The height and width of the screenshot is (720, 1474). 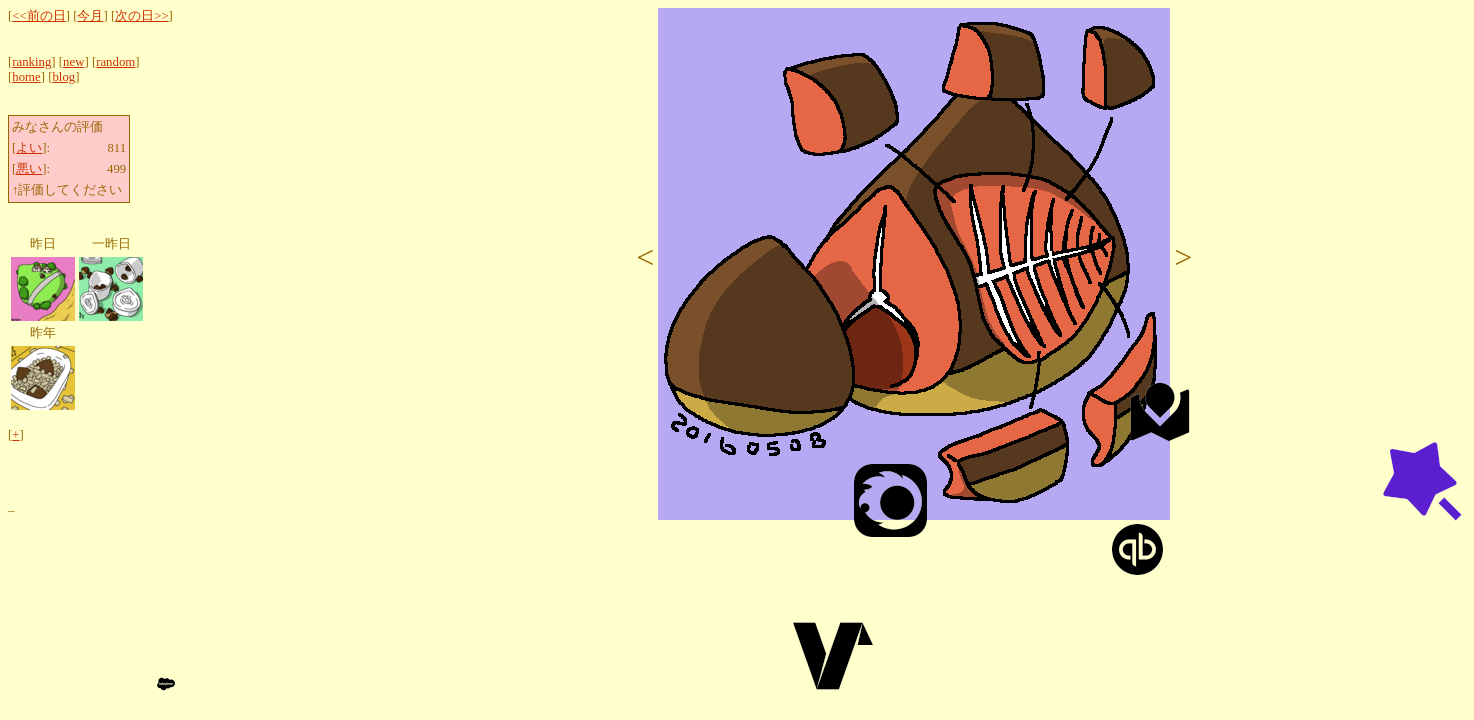 What do you see at coordinates (890, 500) in the screenshot?
I see `corona renderer application logo` at bounding box center [890, 500].